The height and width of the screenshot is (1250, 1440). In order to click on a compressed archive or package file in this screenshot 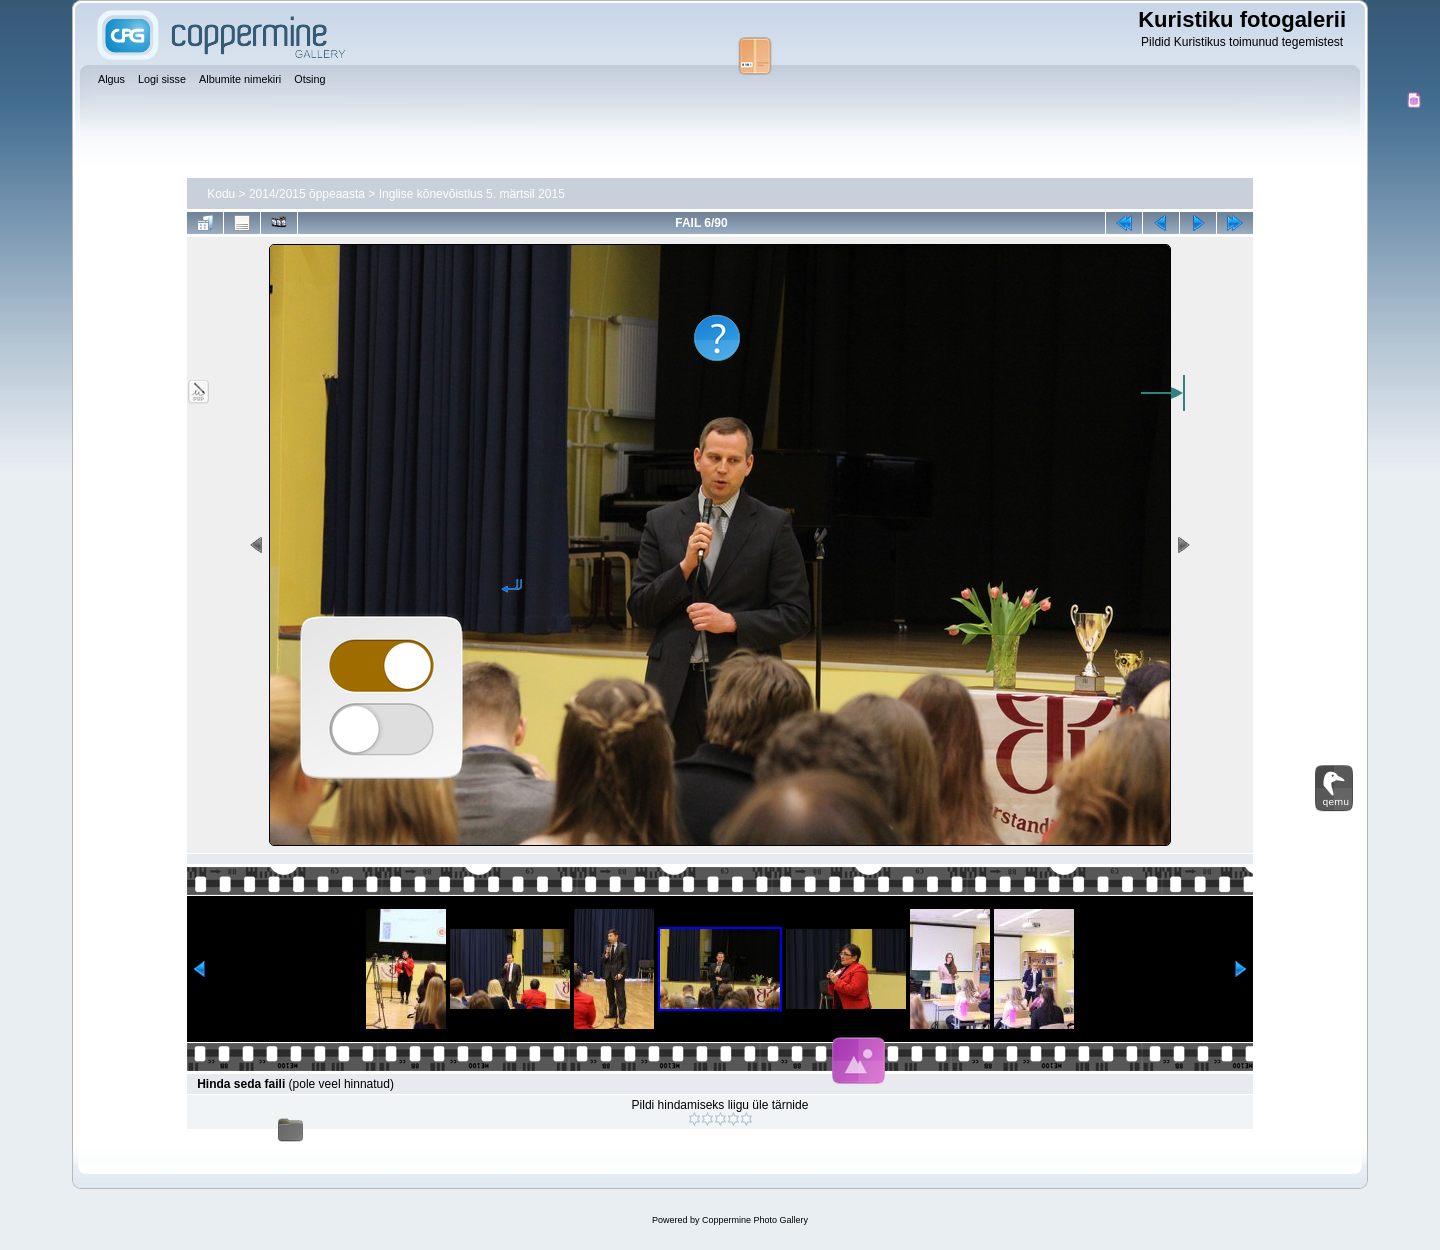, I will do `click(755, 56)`.